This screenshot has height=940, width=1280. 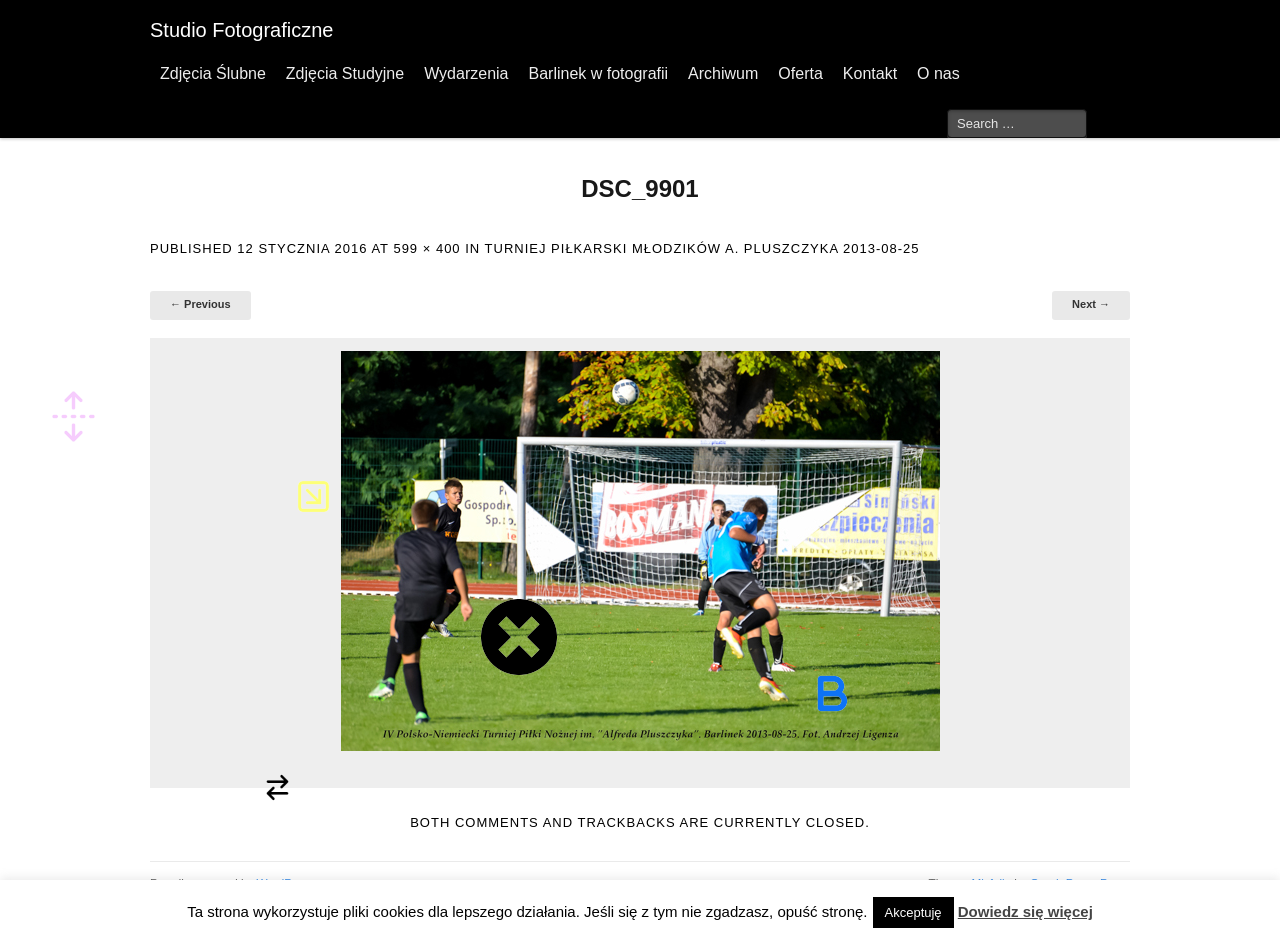 What do you see at coordinates (832, 693) in the screenshot?
I see `apply bold formatting to selected text` at bounding box center [832, 693].